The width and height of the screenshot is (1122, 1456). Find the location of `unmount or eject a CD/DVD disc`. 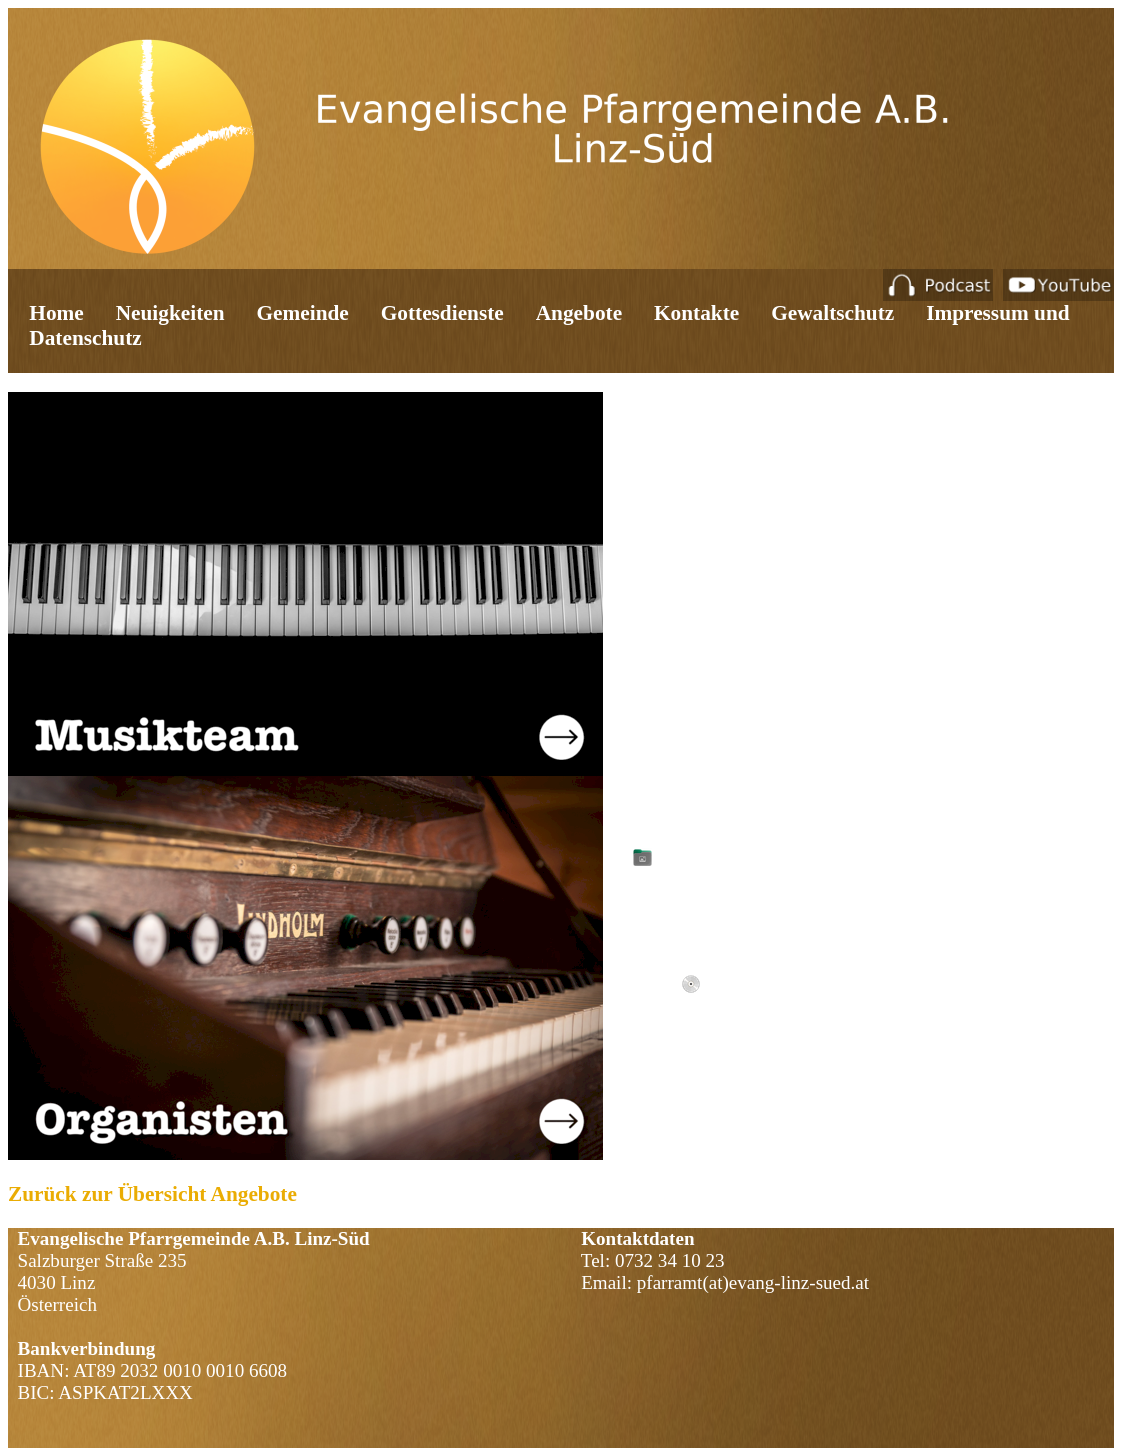

unmount or eject a CD/DVD disc is located at coordinates (691, 984).